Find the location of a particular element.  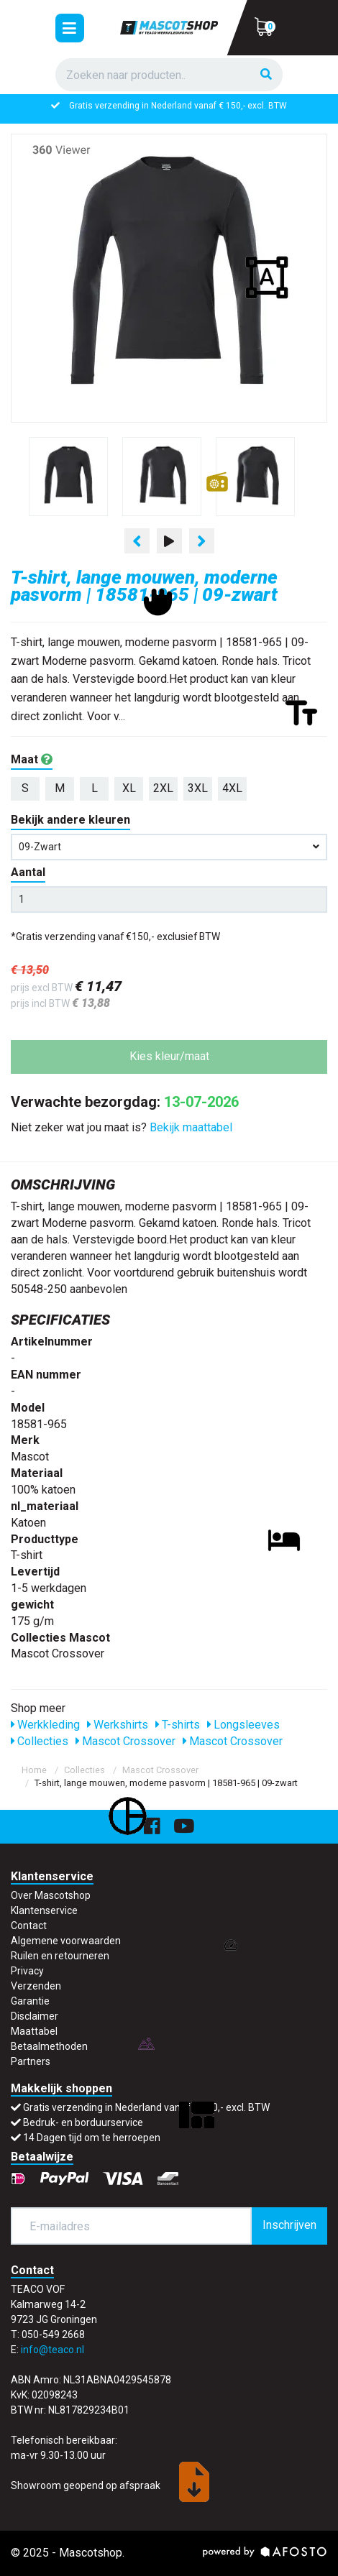

drag to reorder items is located at coordinates (157, 597).